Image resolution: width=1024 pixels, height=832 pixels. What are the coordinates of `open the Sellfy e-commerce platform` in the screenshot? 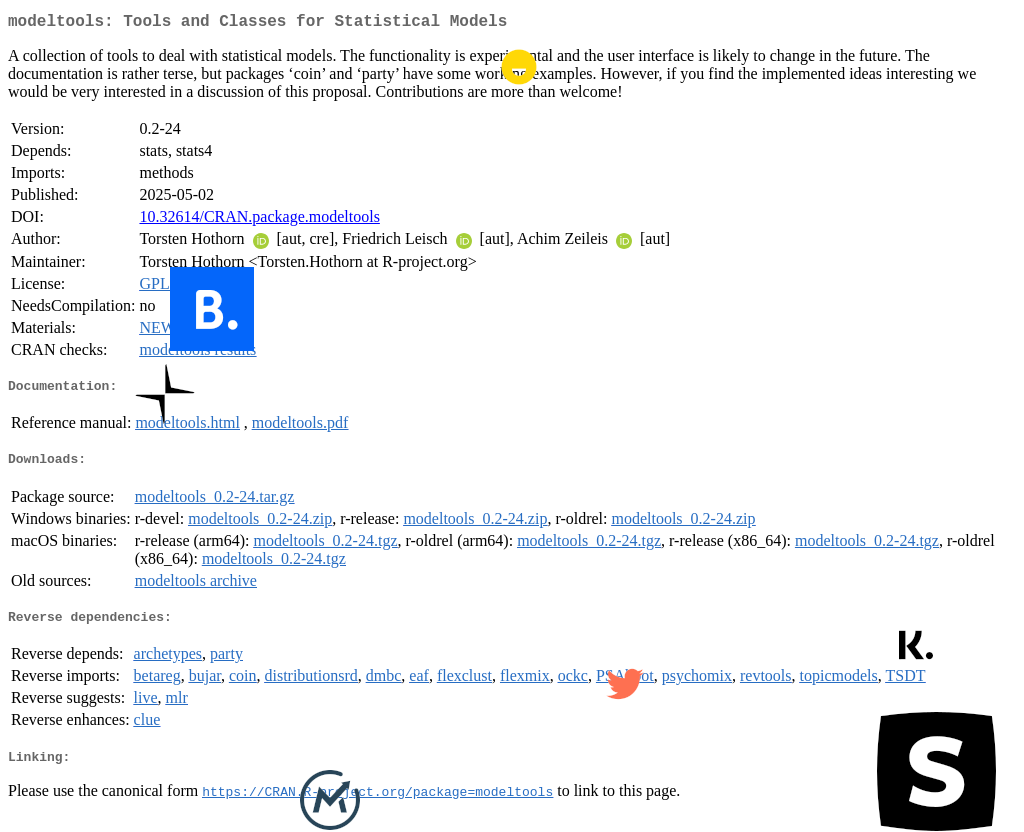 It's located at (936, 771).